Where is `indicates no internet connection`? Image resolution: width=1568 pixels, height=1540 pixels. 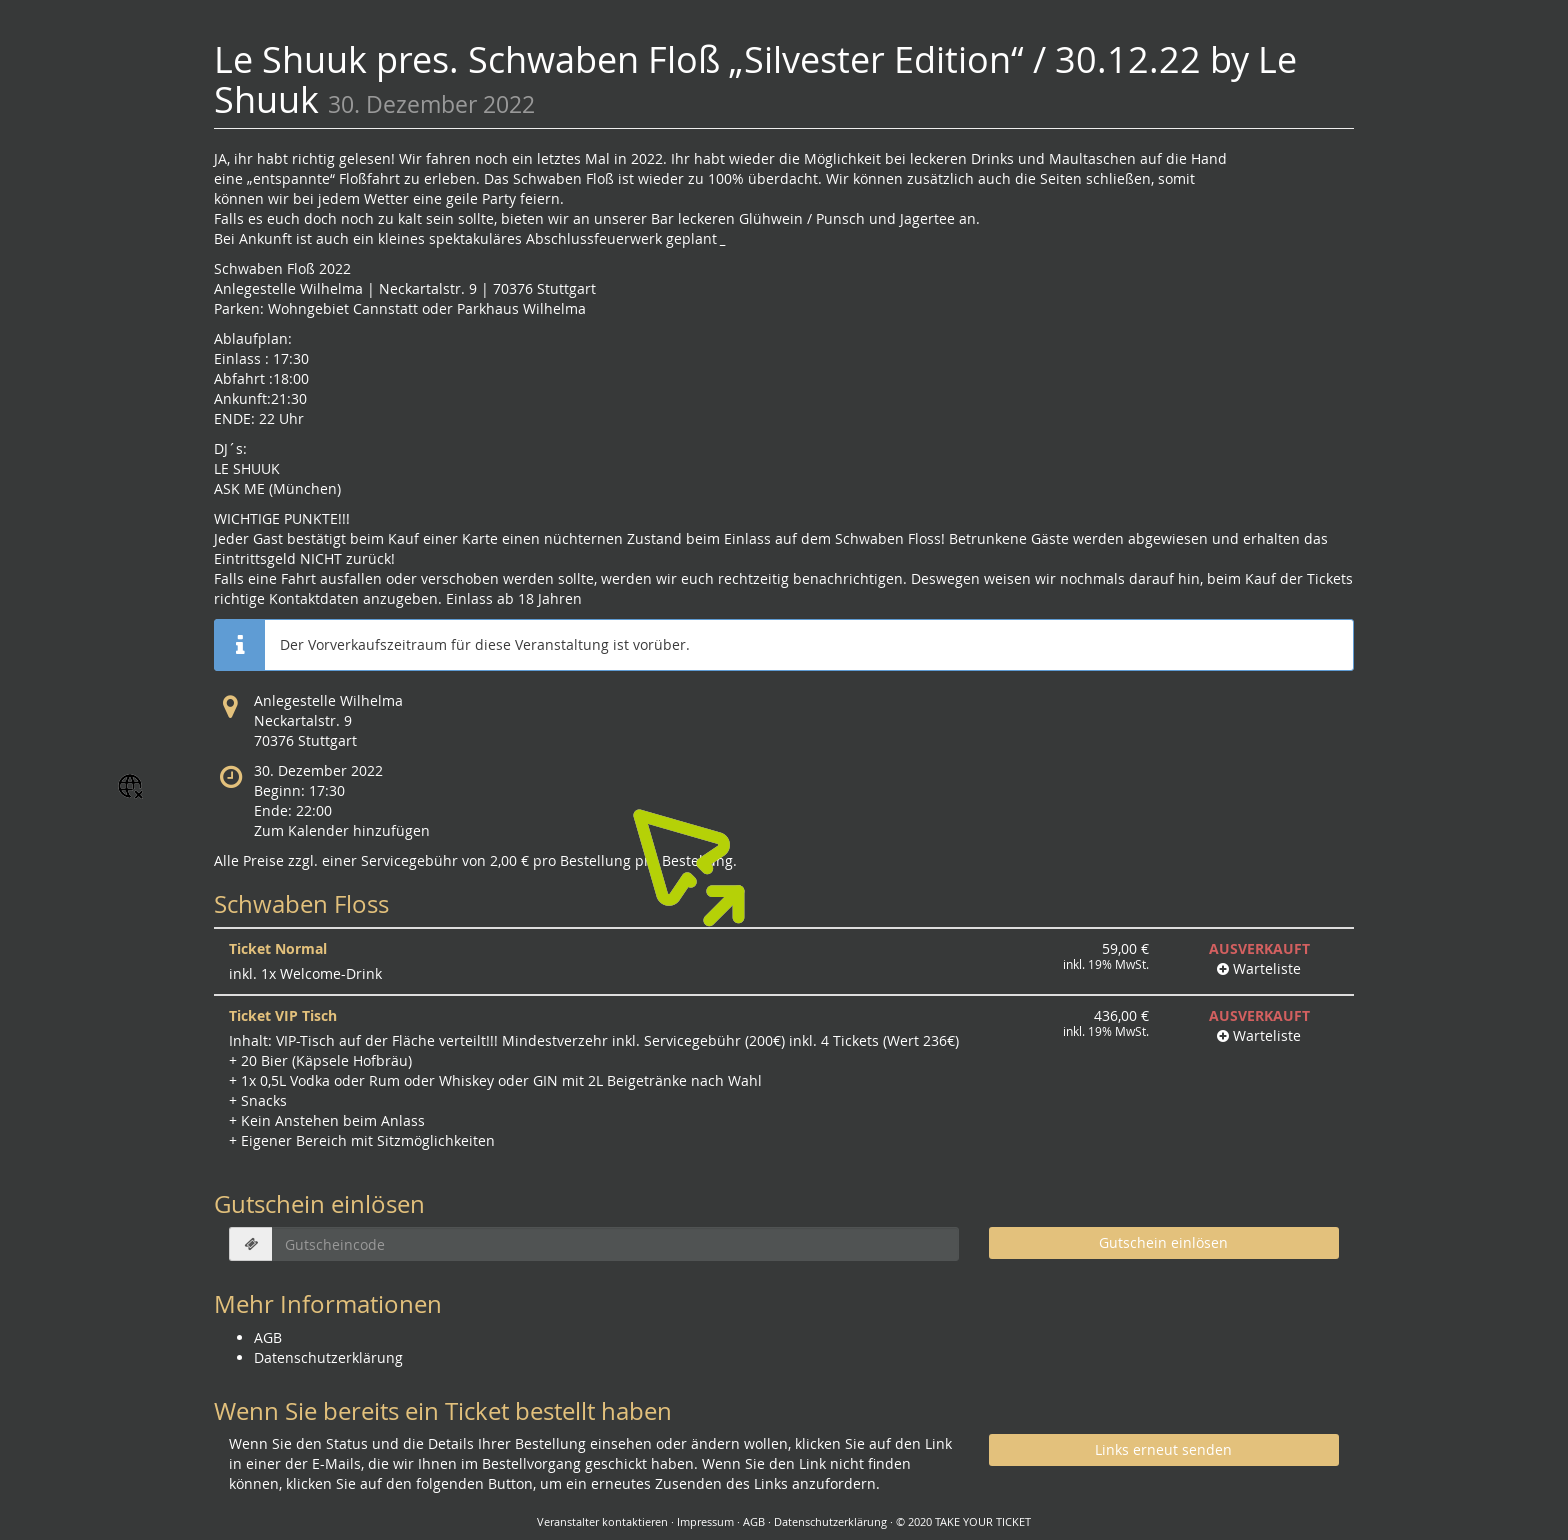
indicates no internet connection is located at coordinates (130, 786).